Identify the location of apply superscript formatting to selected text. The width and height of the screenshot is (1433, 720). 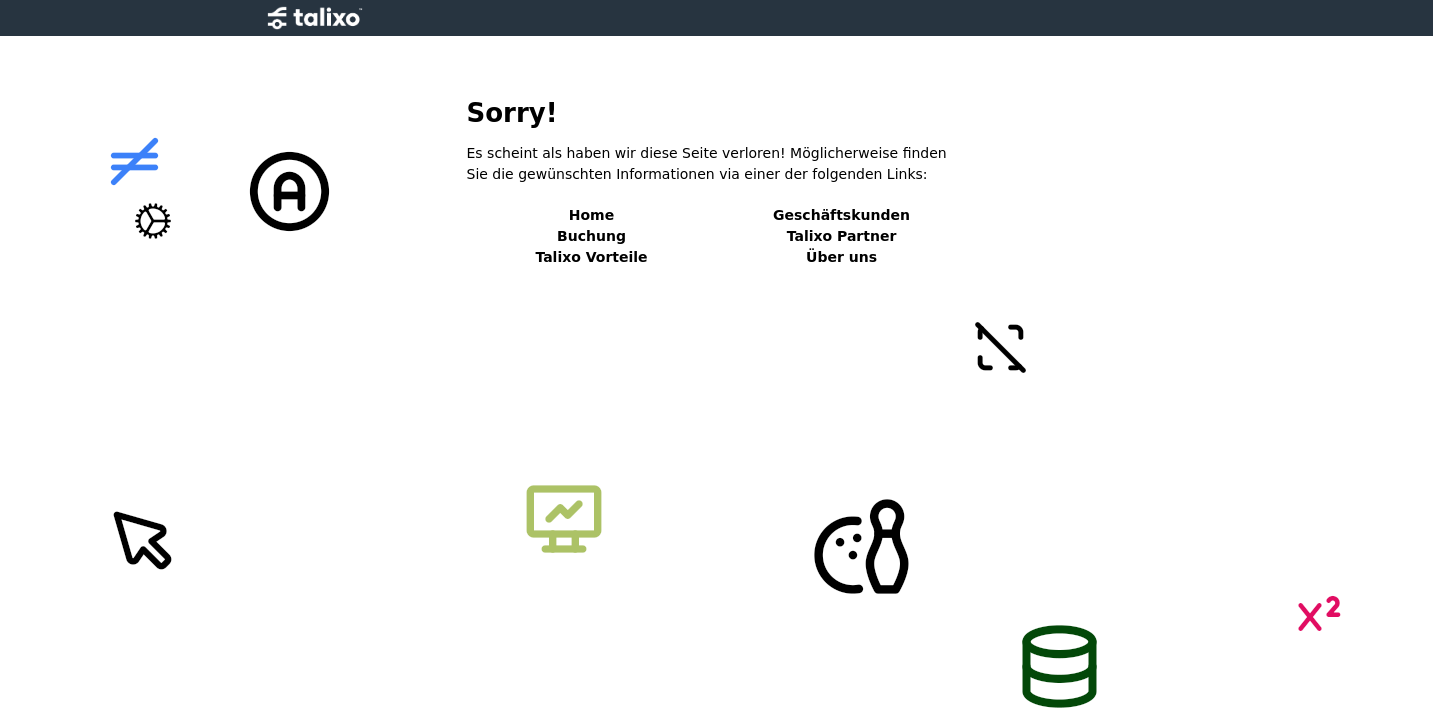
(1317, 617).